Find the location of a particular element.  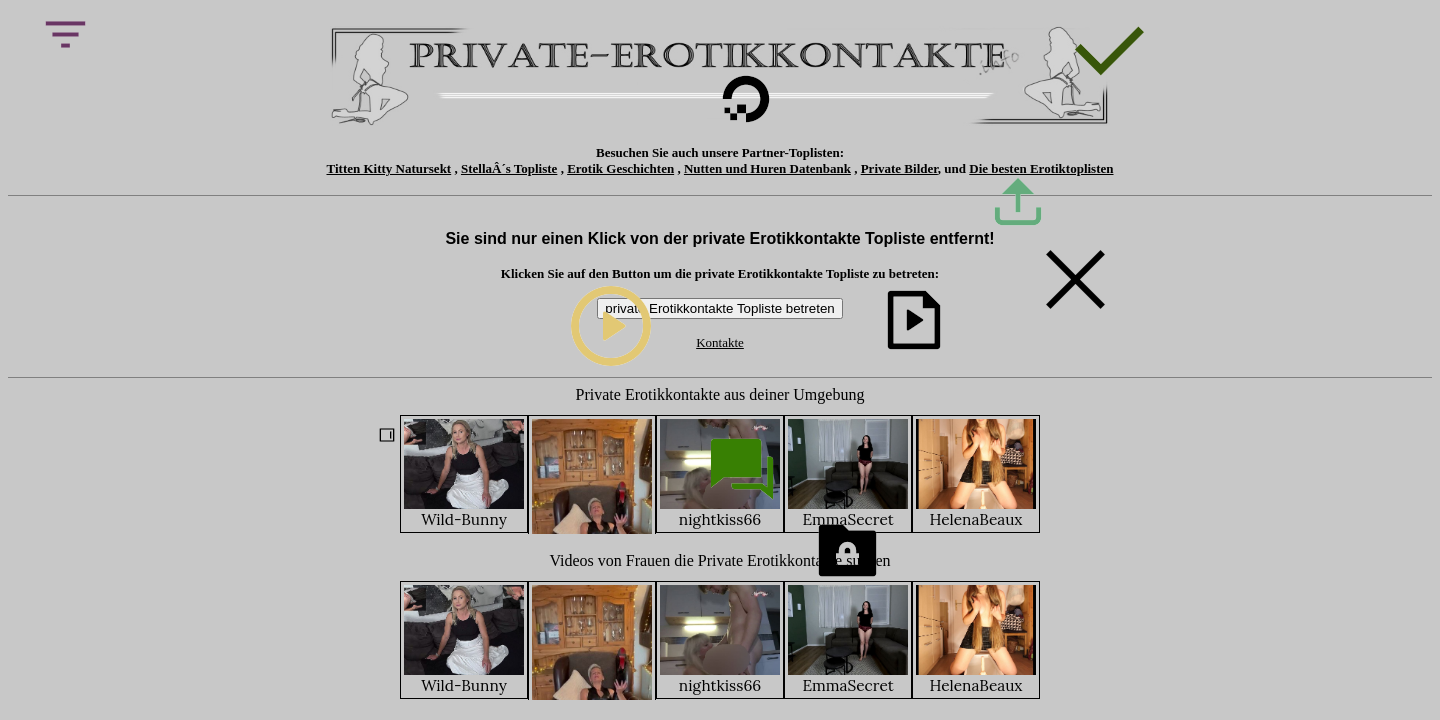

play media or video content is located at coordinates (611, 326).